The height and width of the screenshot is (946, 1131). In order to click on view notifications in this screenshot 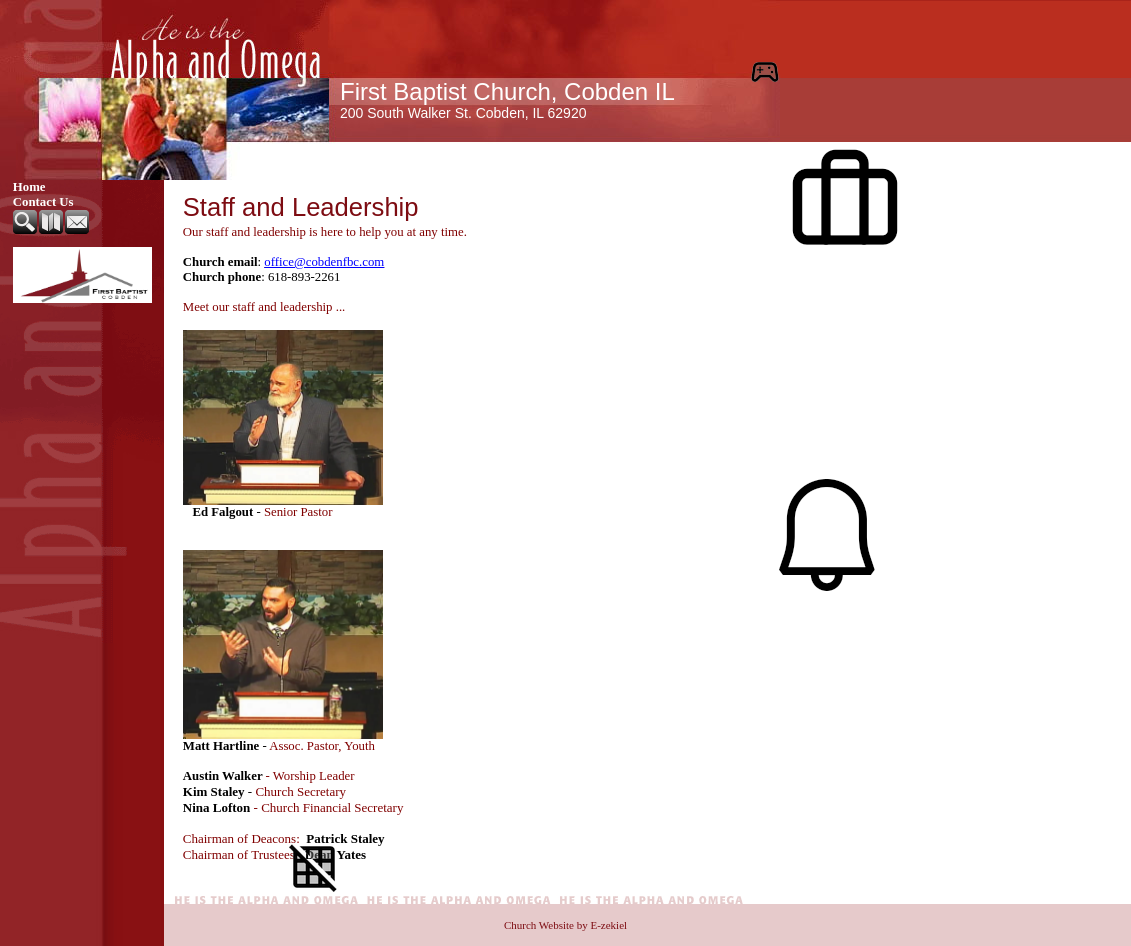, I will do `click(827, 535)`.